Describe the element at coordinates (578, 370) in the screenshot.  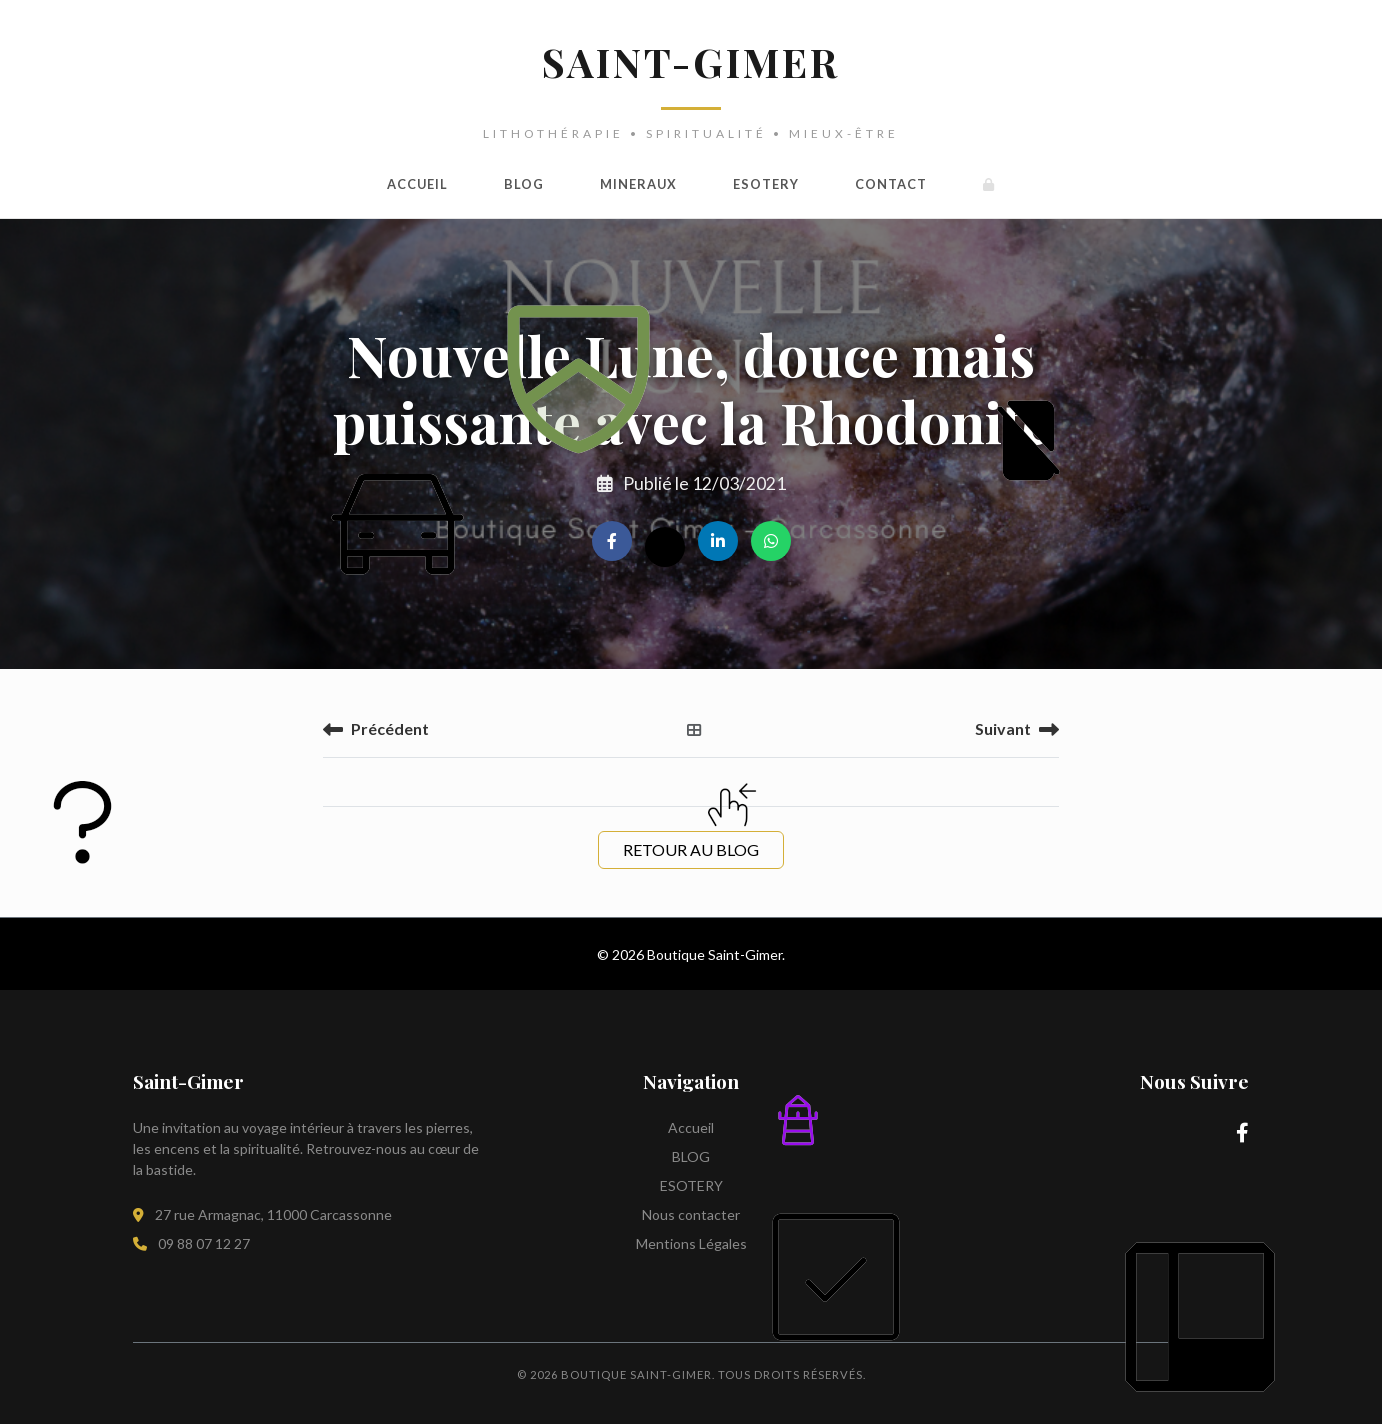
I see `access security or protection settings` at that location.